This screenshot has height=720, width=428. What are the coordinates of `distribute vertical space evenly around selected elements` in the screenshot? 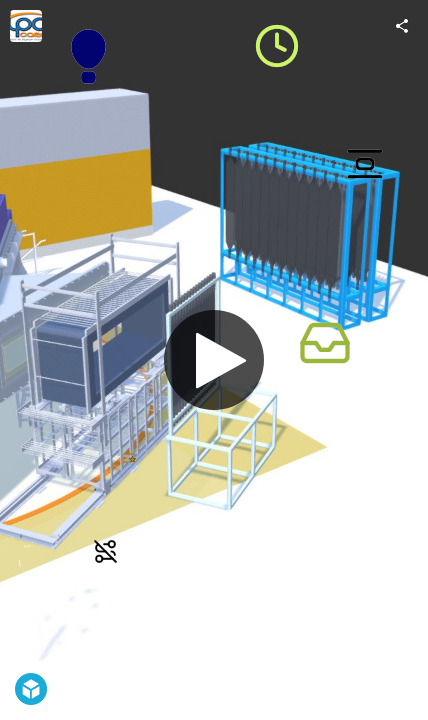 It's located at (365, 164).